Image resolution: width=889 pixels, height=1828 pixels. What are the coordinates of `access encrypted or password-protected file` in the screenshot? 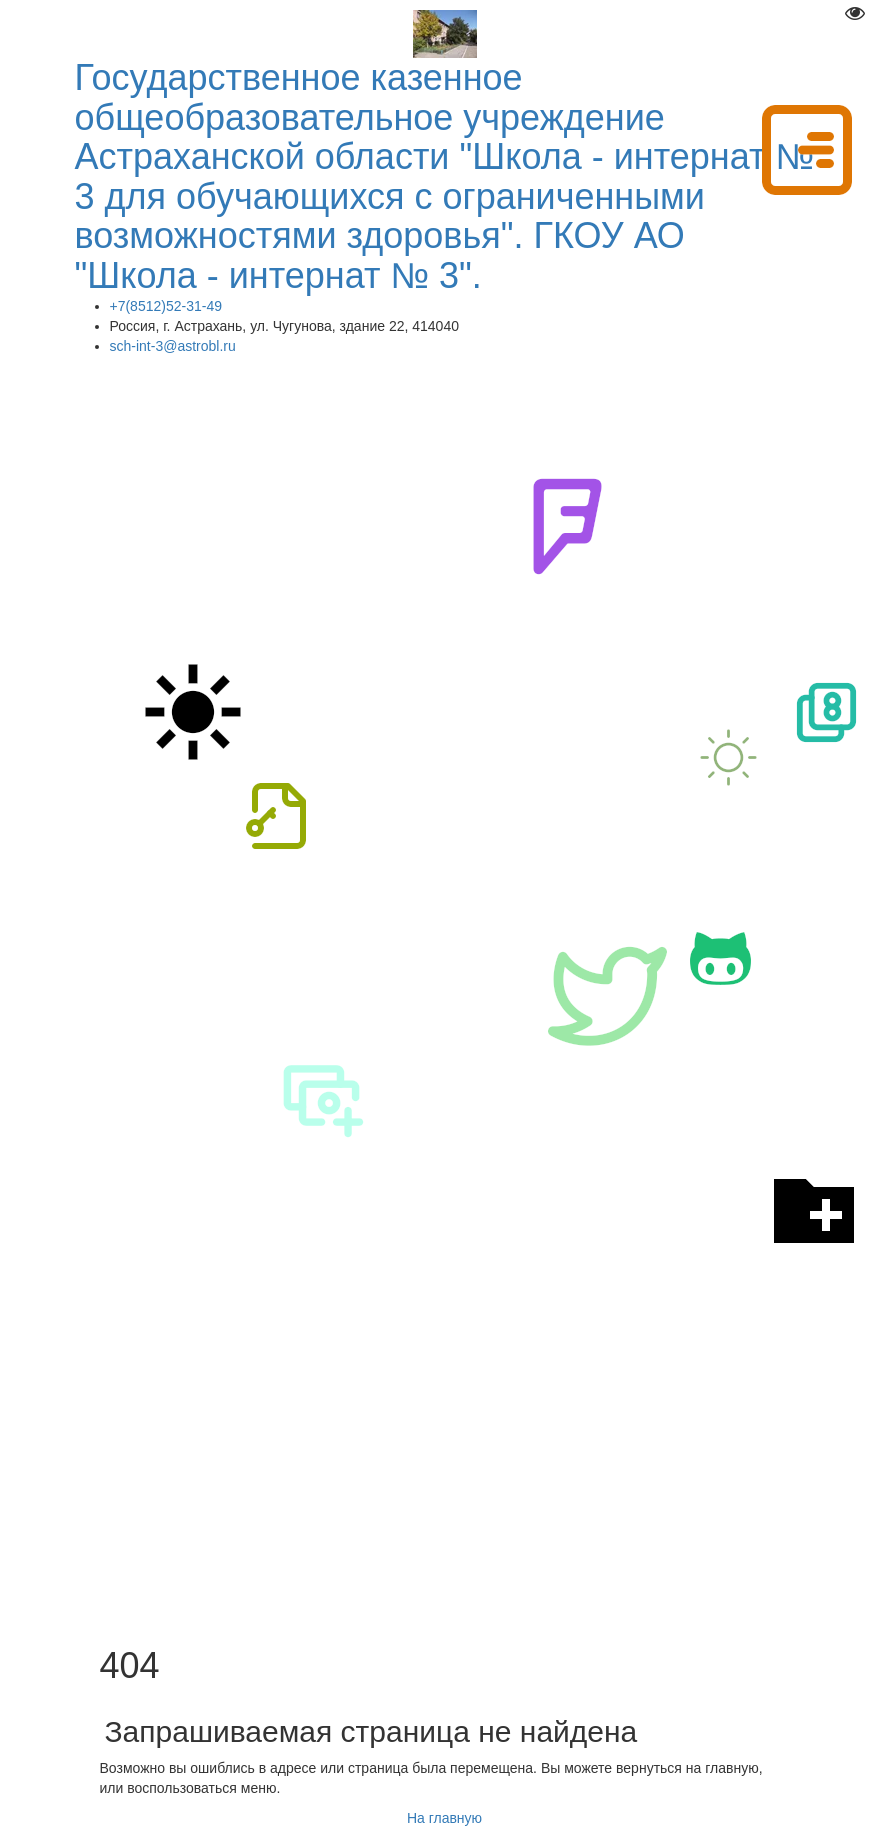 It's located at (279, 816).